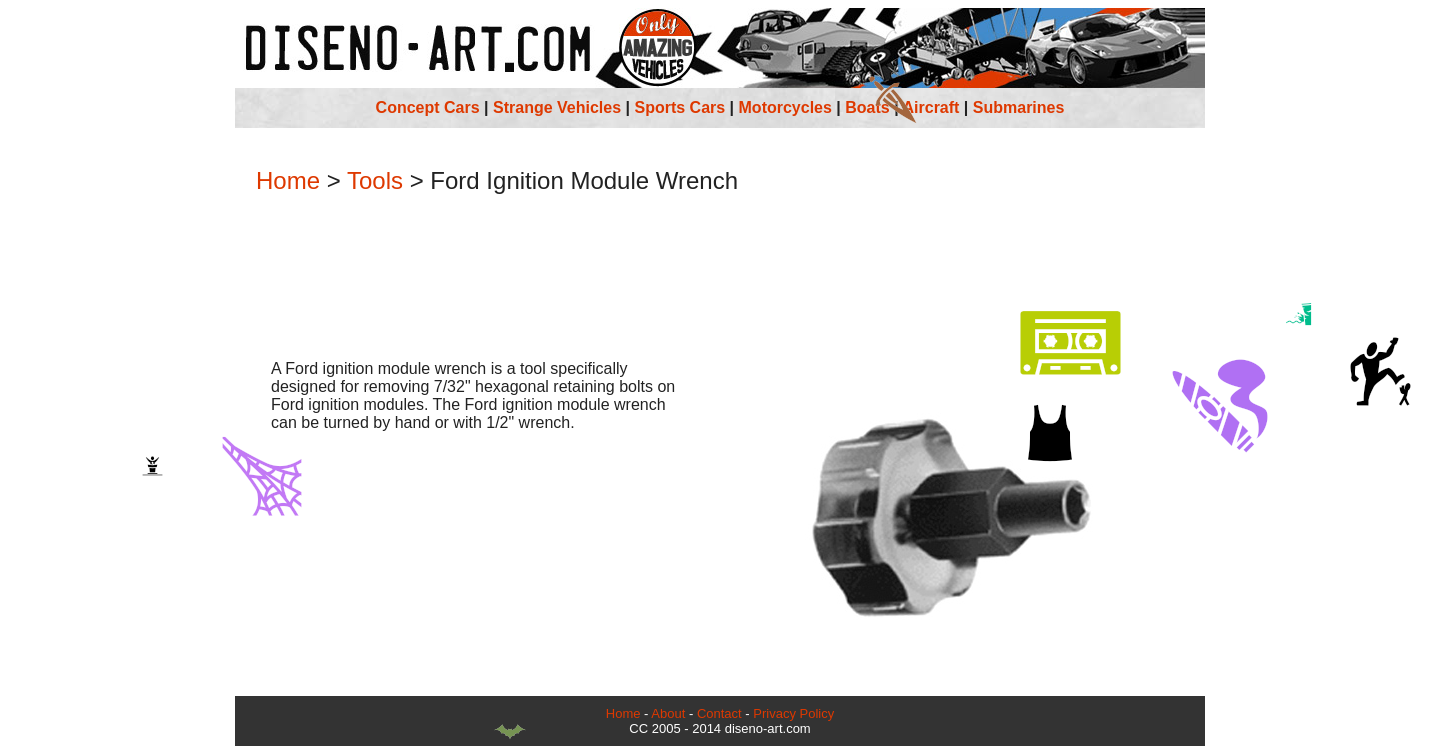 Image resolution: width=1440 pixels, height=754 pixels. Describe the element at coordinates (261, 476) in the screenshot. I see `activate web spit ability` at that location.